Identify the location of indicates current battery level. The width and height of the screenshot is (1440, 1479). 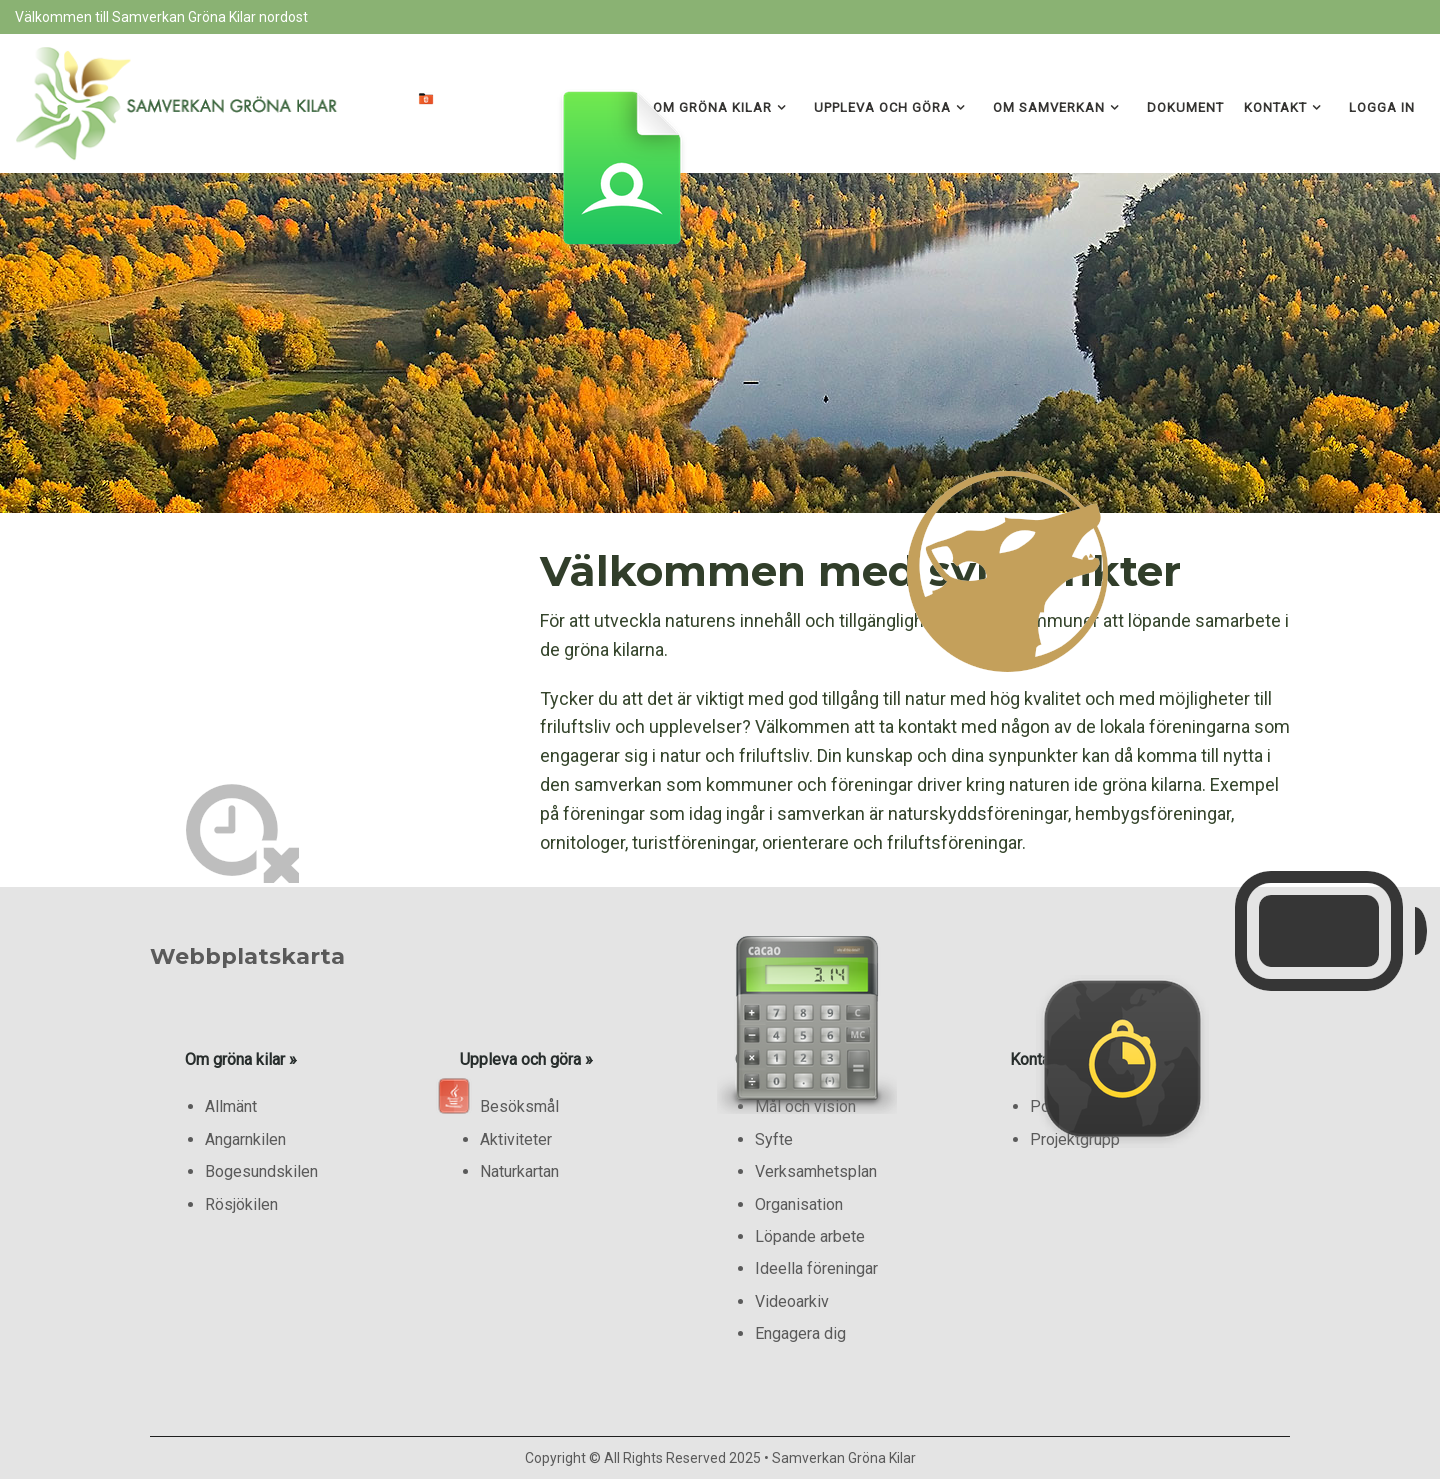
(1331, 931).